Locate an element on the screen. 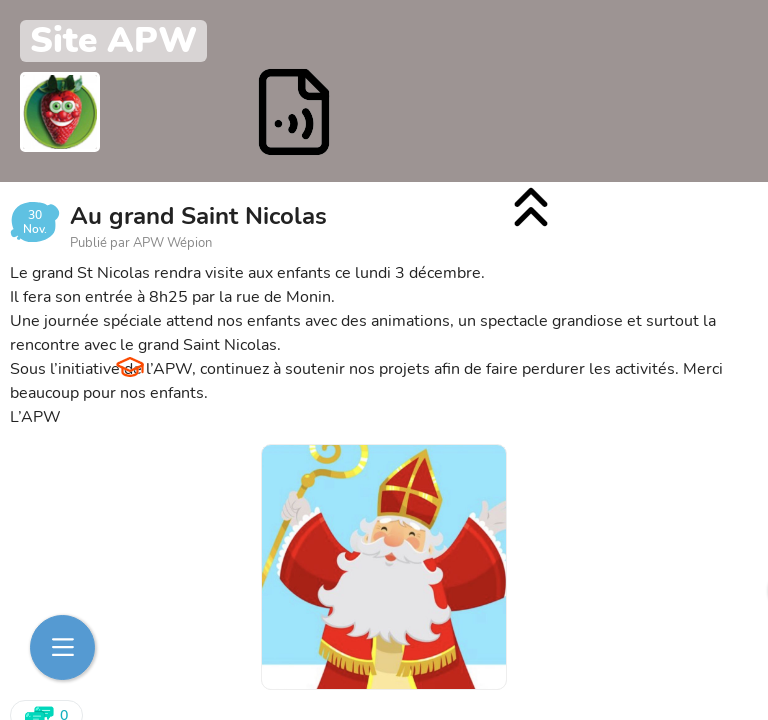 This screenshot has width=768, height=720. open audio file is located at coordinates (294, 112).